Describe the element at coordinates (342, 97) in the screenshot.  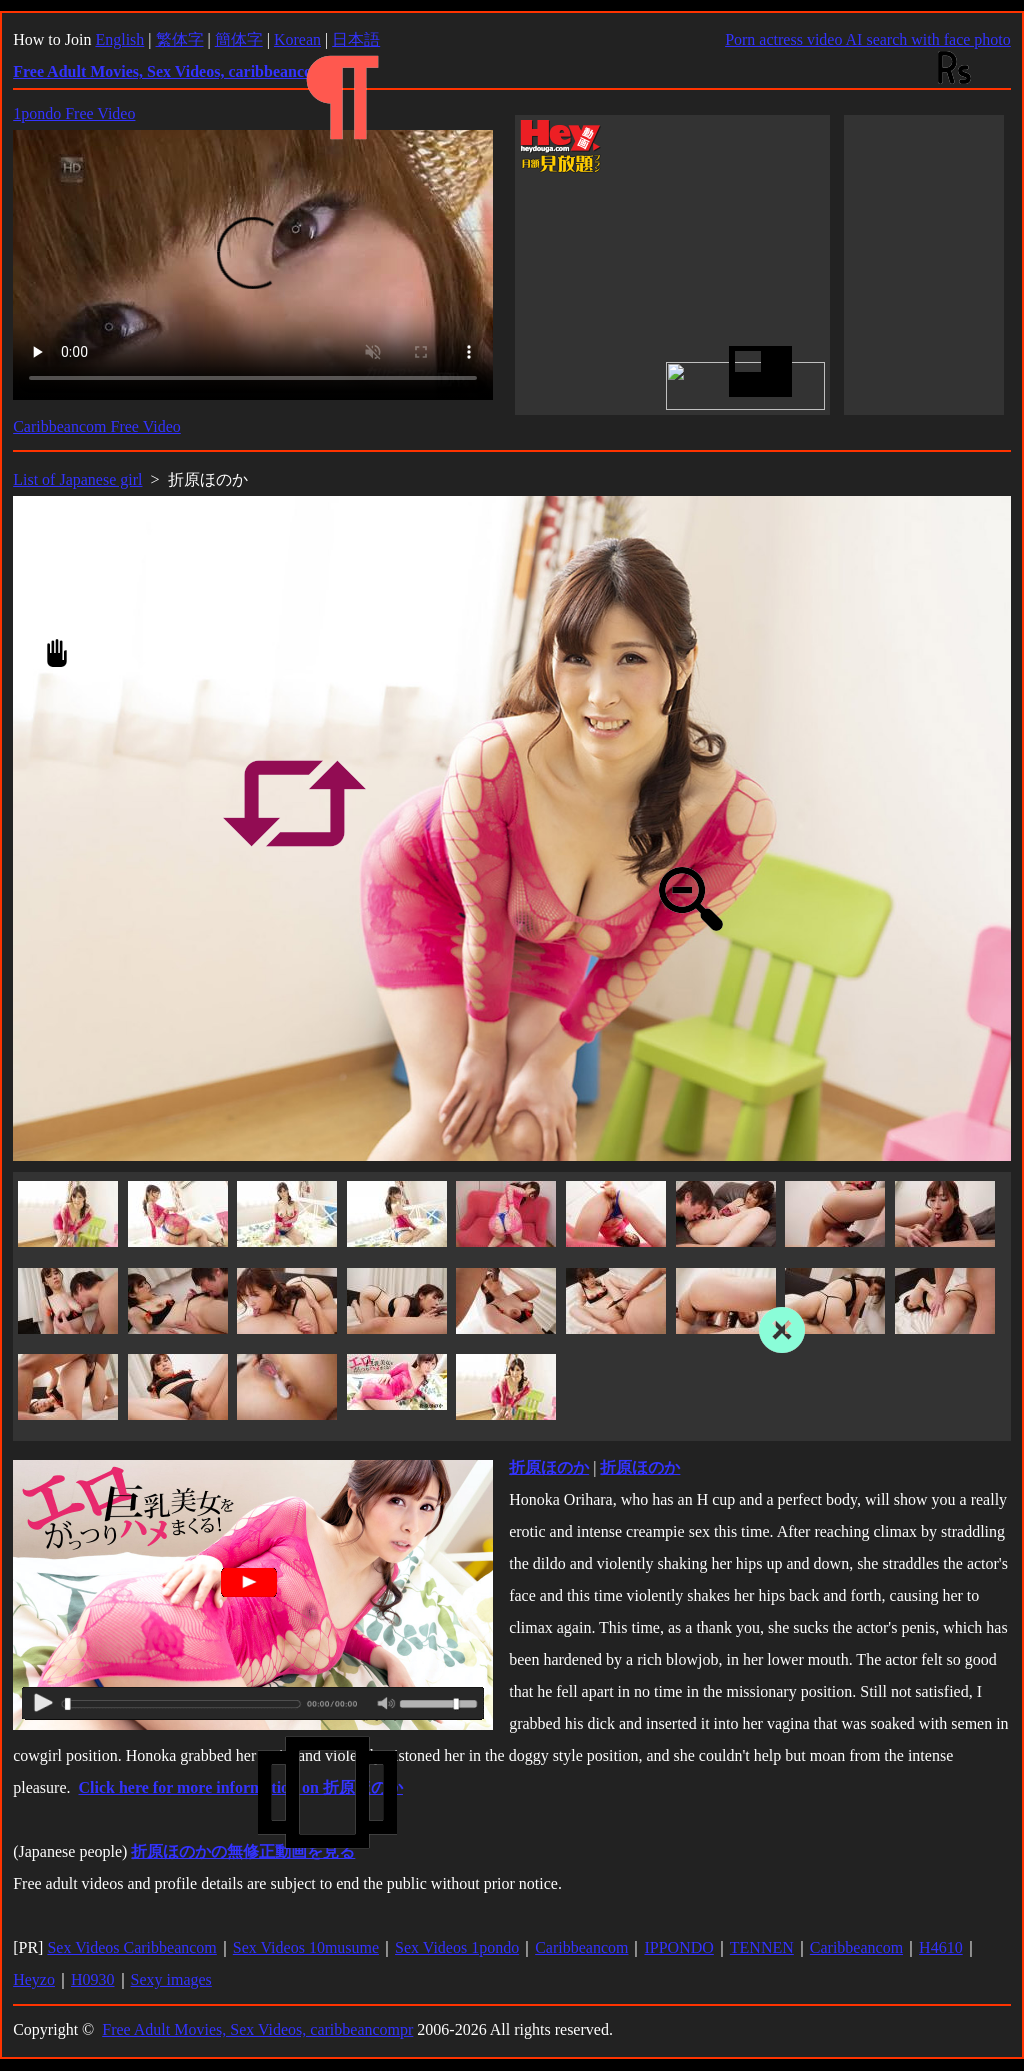
I see `toggle paragraph formatting options` at that location.